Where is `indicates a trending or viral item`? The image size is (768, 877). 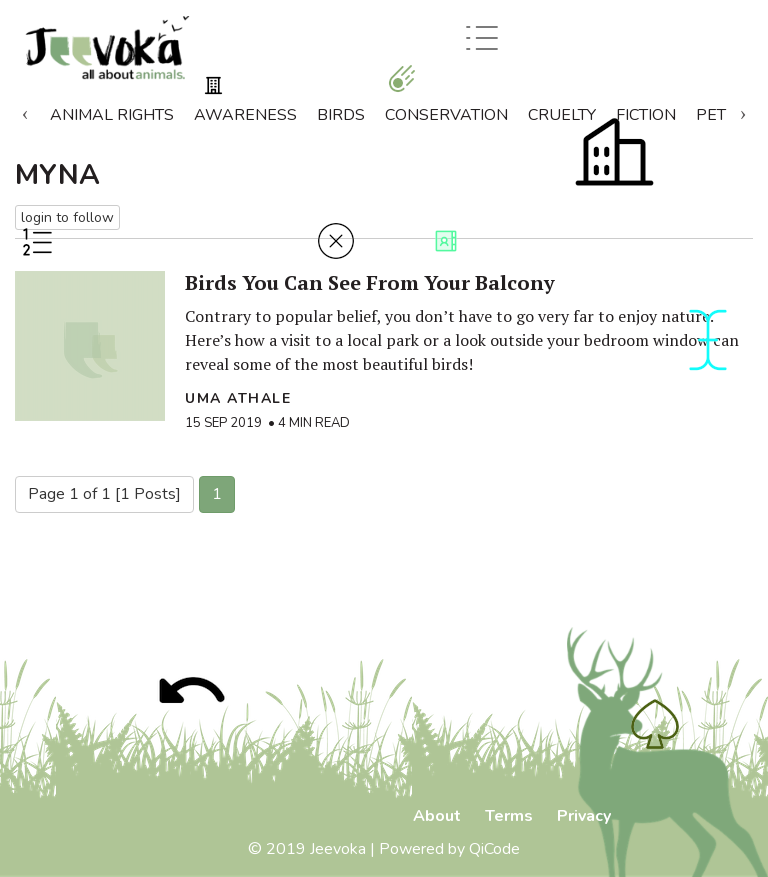 indicates a trending or viral item is located at coordinates (402, 79).